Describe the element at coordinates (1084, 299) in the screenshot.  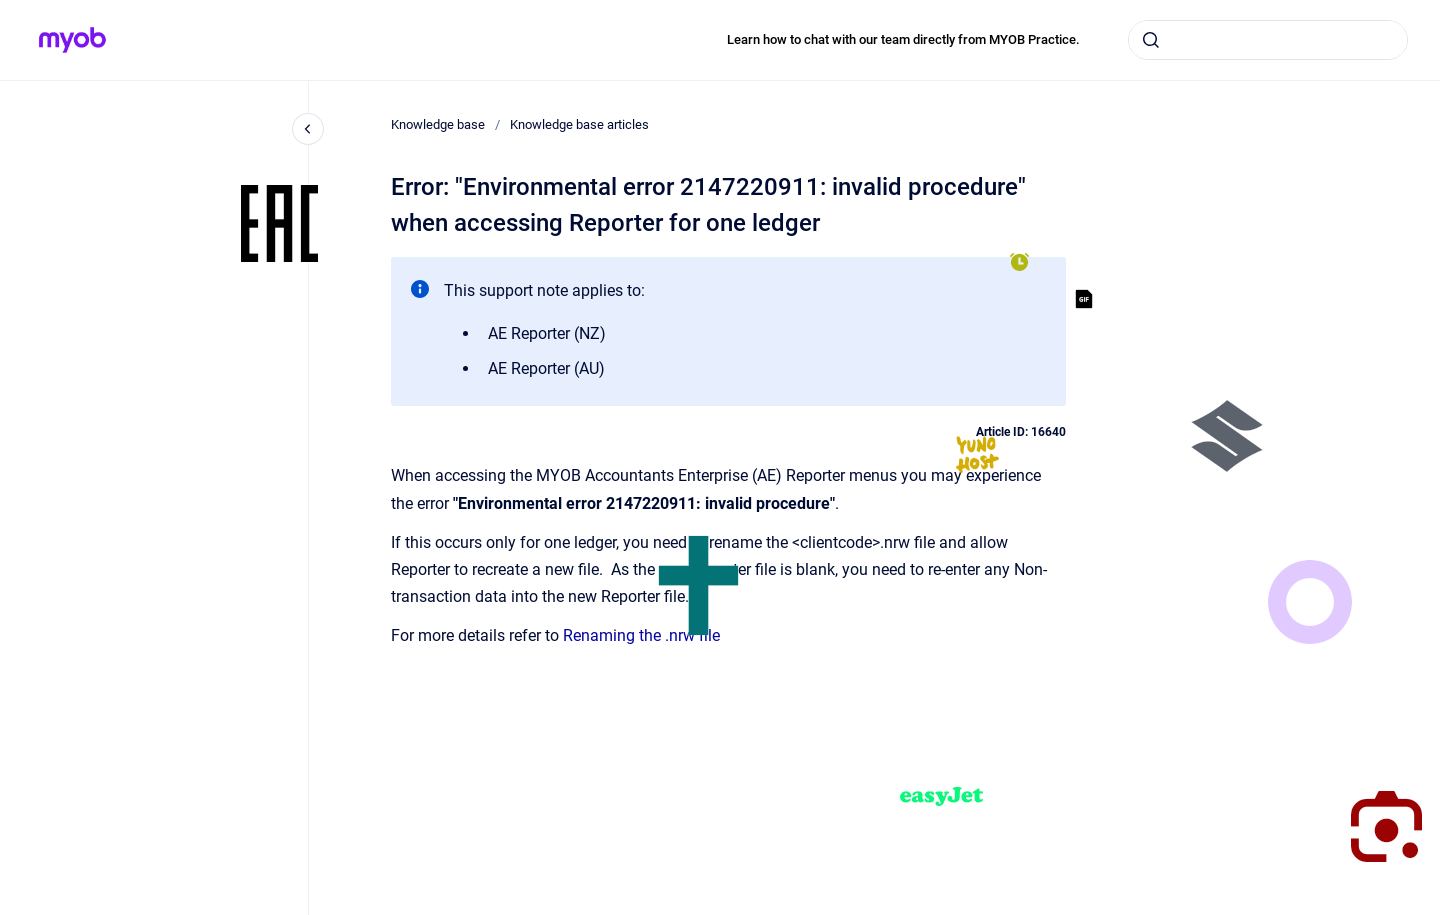
I see `attach a GIF file` at that location.